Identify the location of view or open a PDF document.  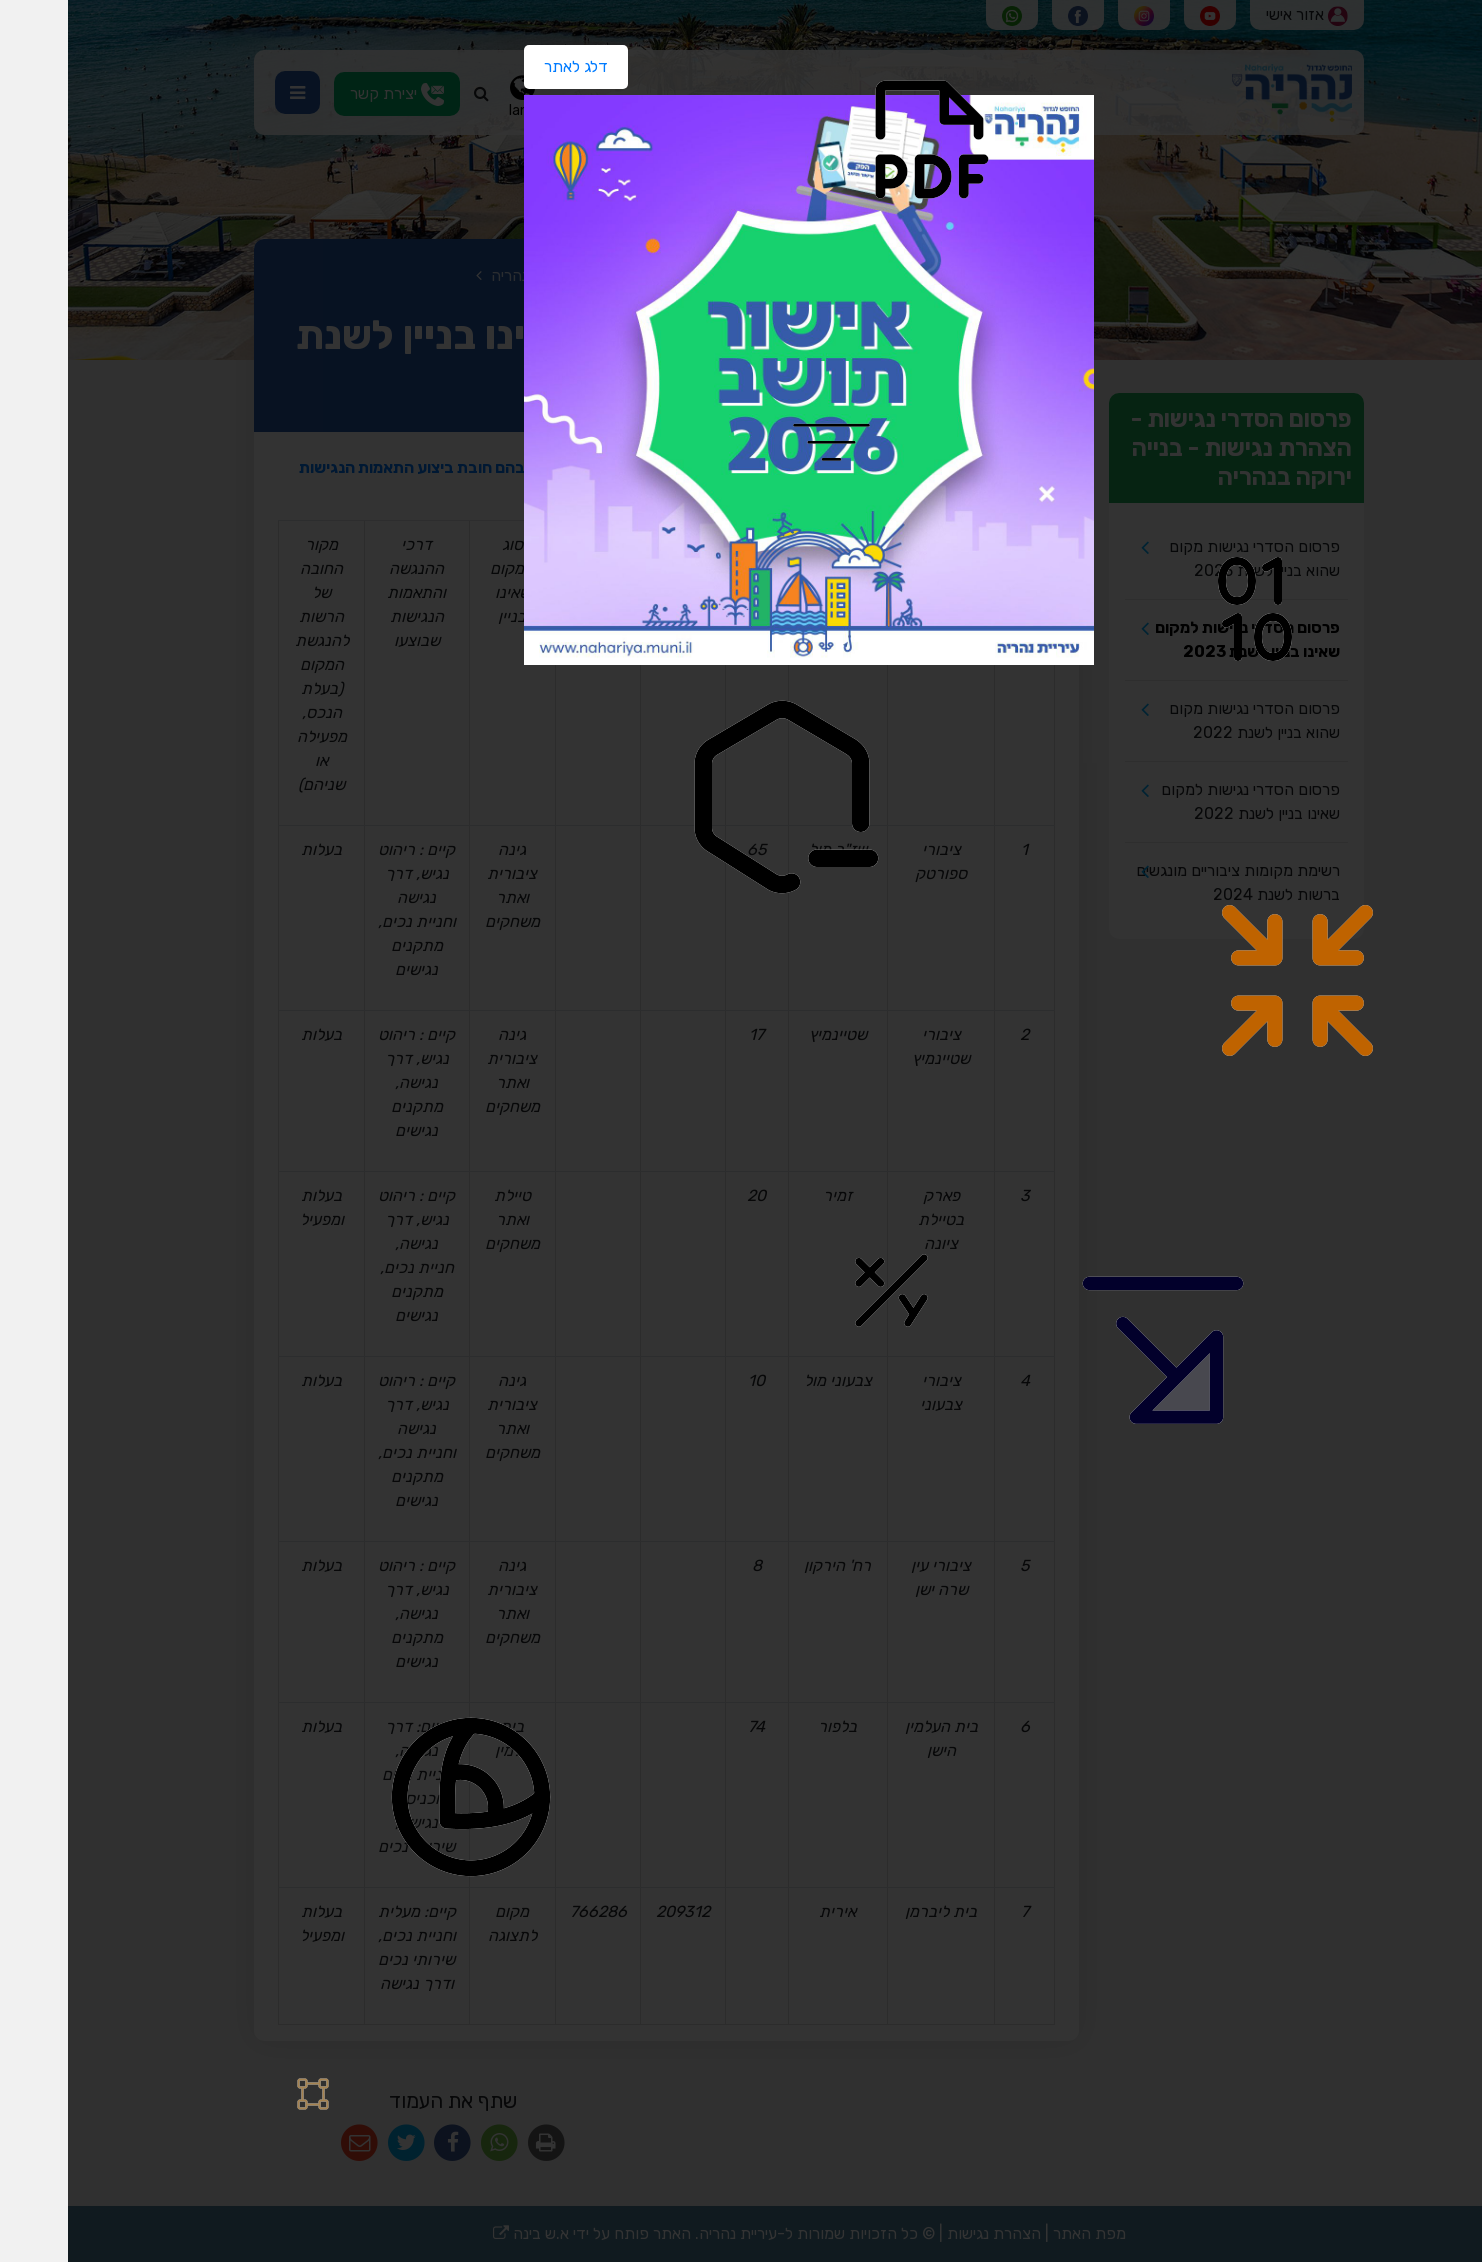
(929, 144).